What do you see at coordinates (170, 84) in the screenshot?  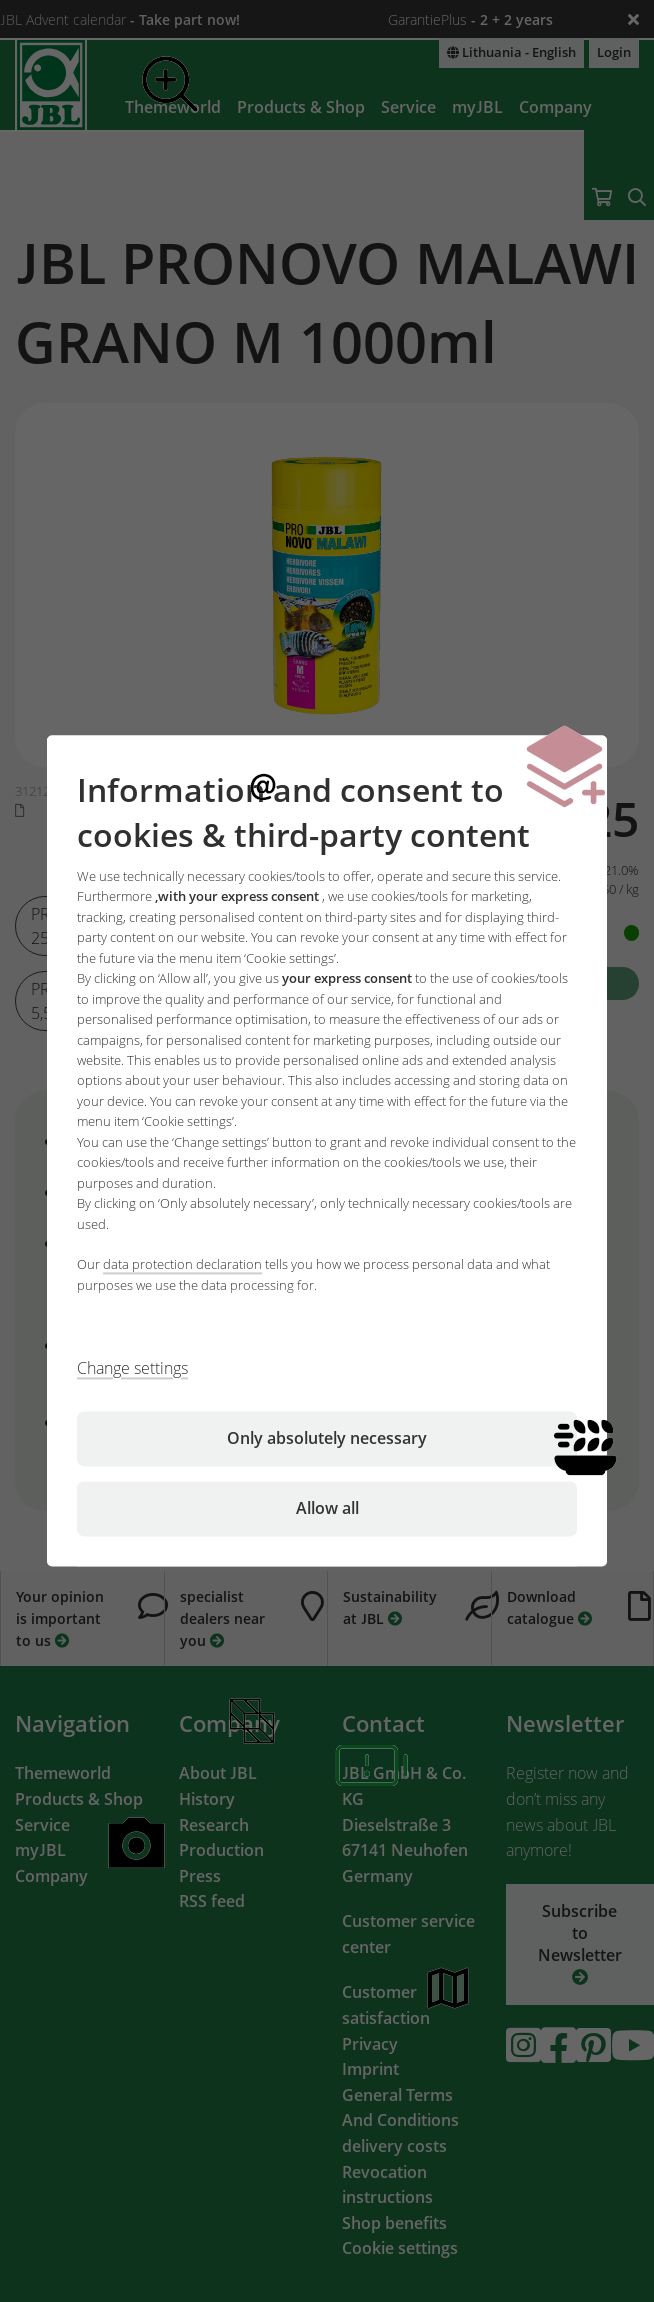 I see `zoom in on content` at bounding box center [170, 84].